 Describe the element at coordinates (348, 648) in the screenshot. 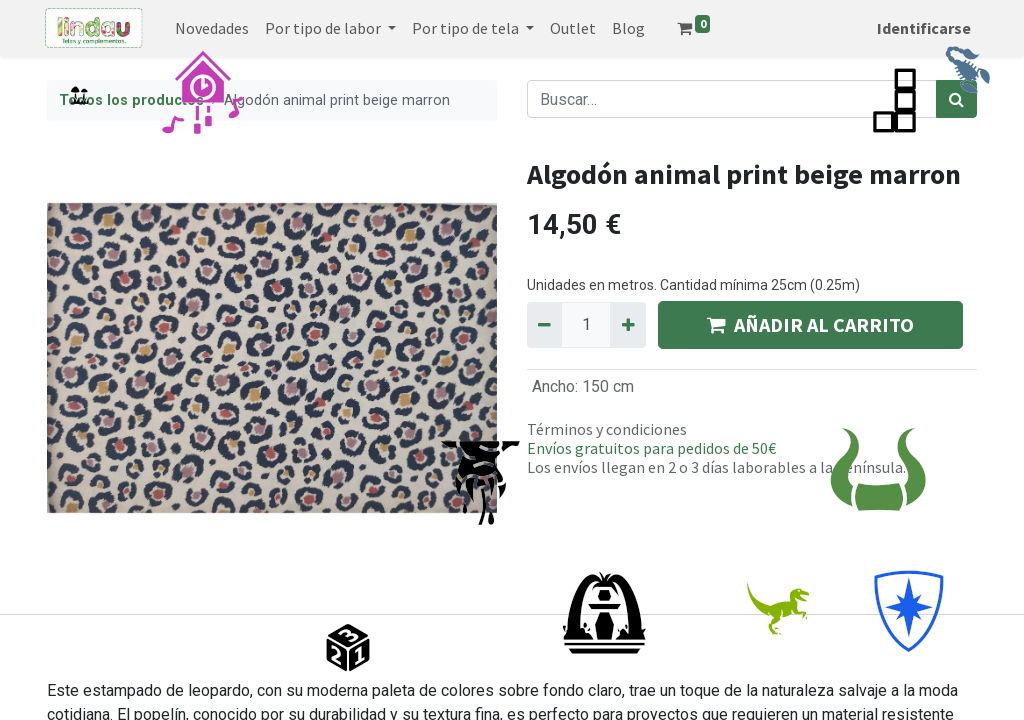

I see `roll dice or randomize selection` at that location.